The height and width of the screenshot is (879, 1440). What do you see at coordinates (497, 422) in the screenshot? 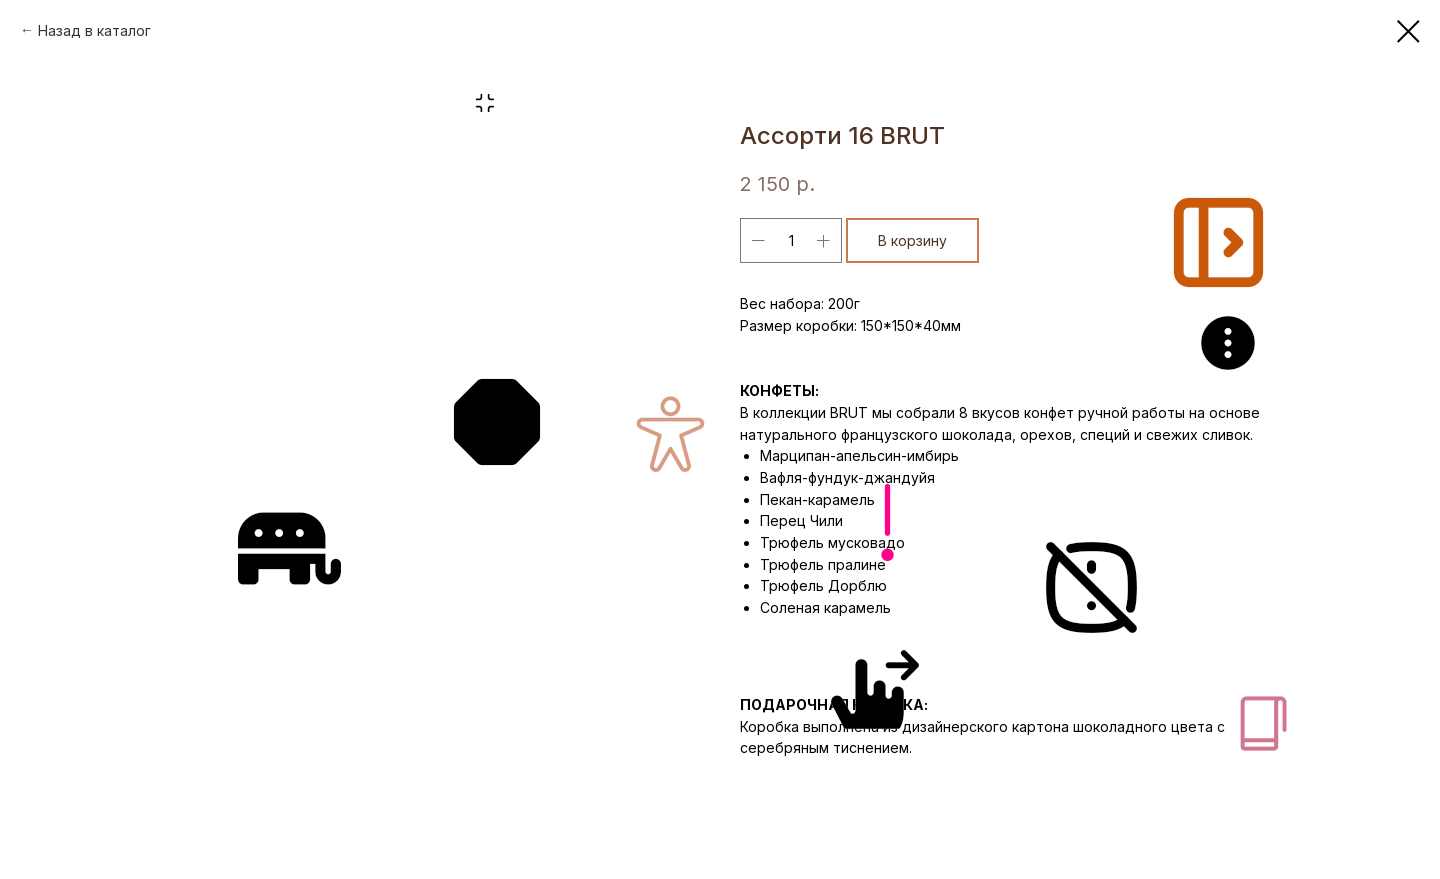
I see `indicates a stop or warning state` at bounding box center [497, 422].